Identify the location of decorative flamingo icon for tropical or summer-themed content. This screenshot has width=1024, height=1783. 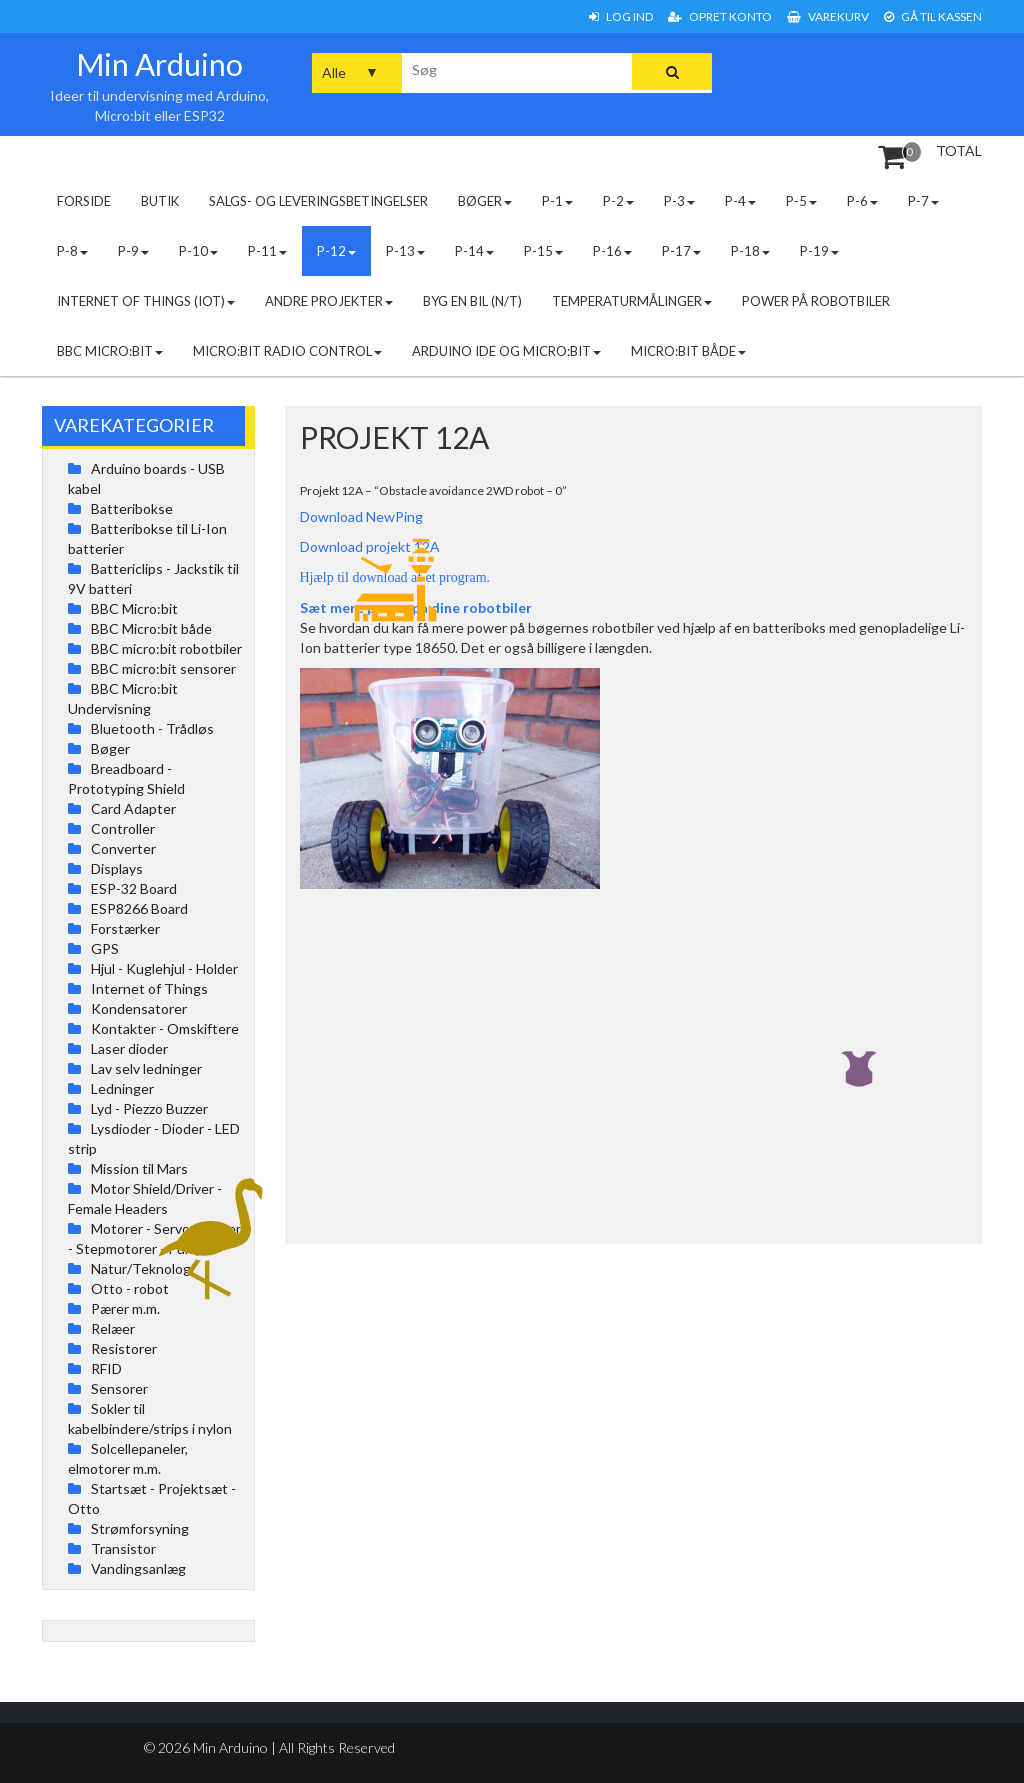
(210, 1238).